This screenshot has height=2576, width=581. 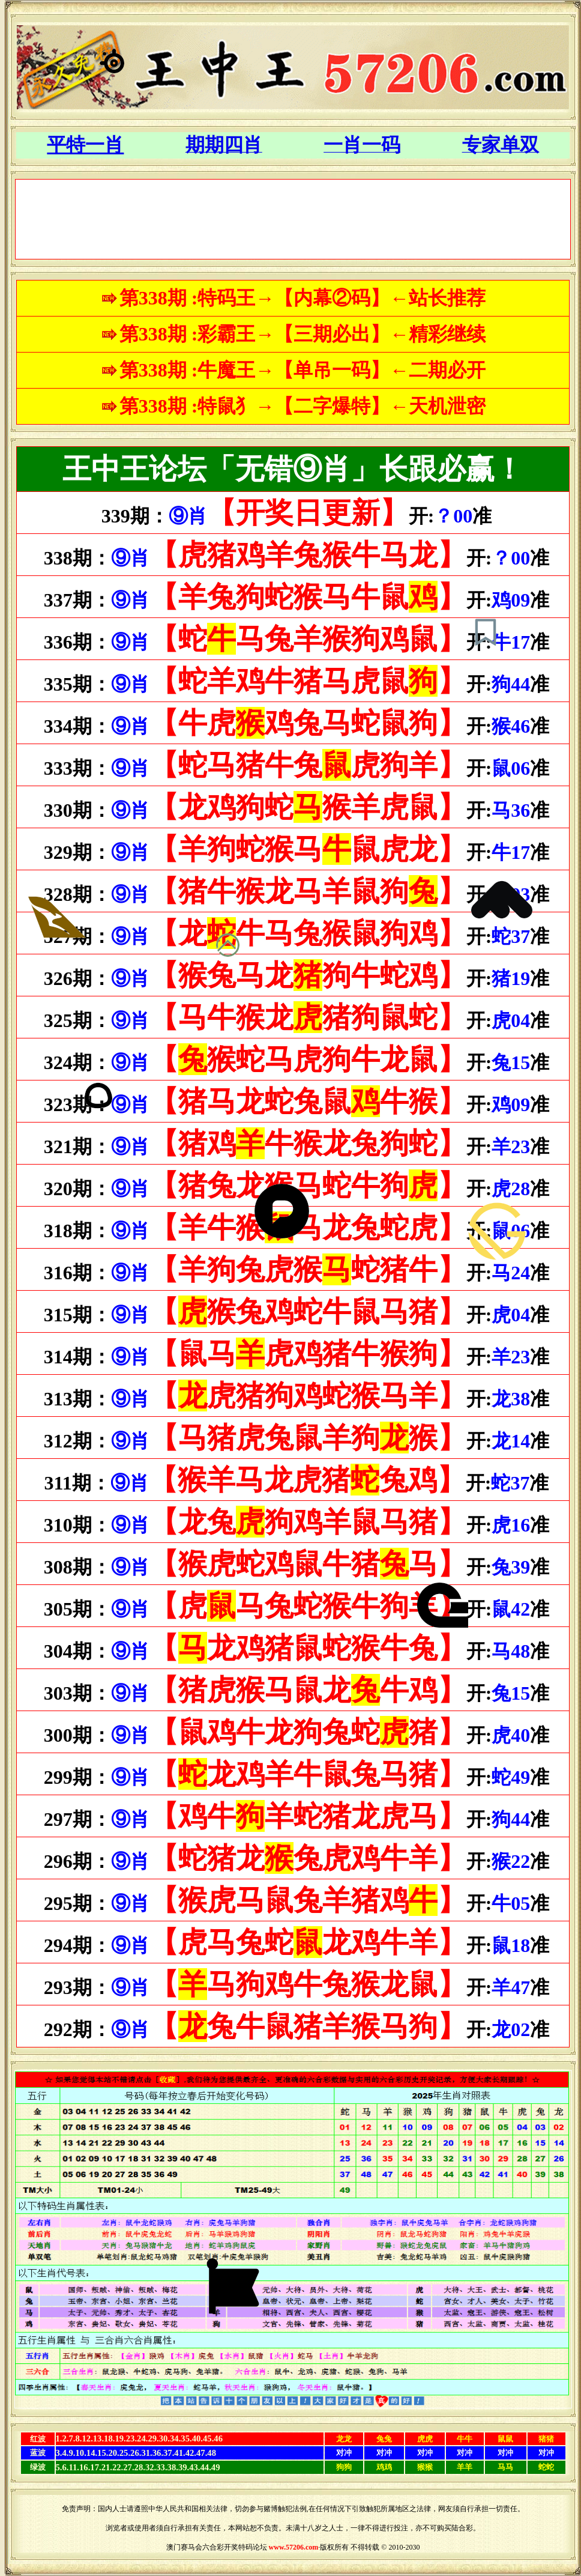 What do you see at coordinates (227, 945) in the screenshot?
I see `open the openHAB smart home dashboard` at bounding box center [227, 945].